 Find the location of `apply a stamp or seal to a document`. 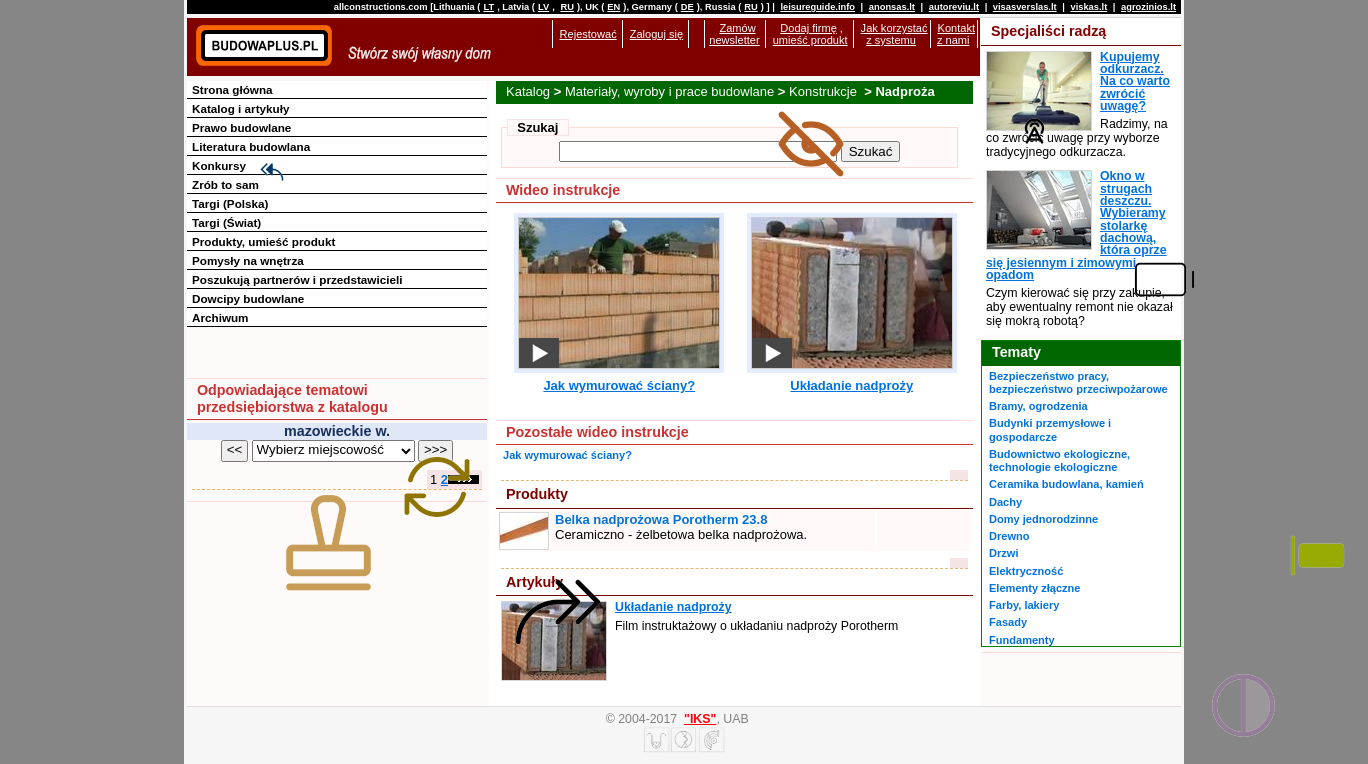

apply a stamp or seal to a document is located at coordinates (328, 544).